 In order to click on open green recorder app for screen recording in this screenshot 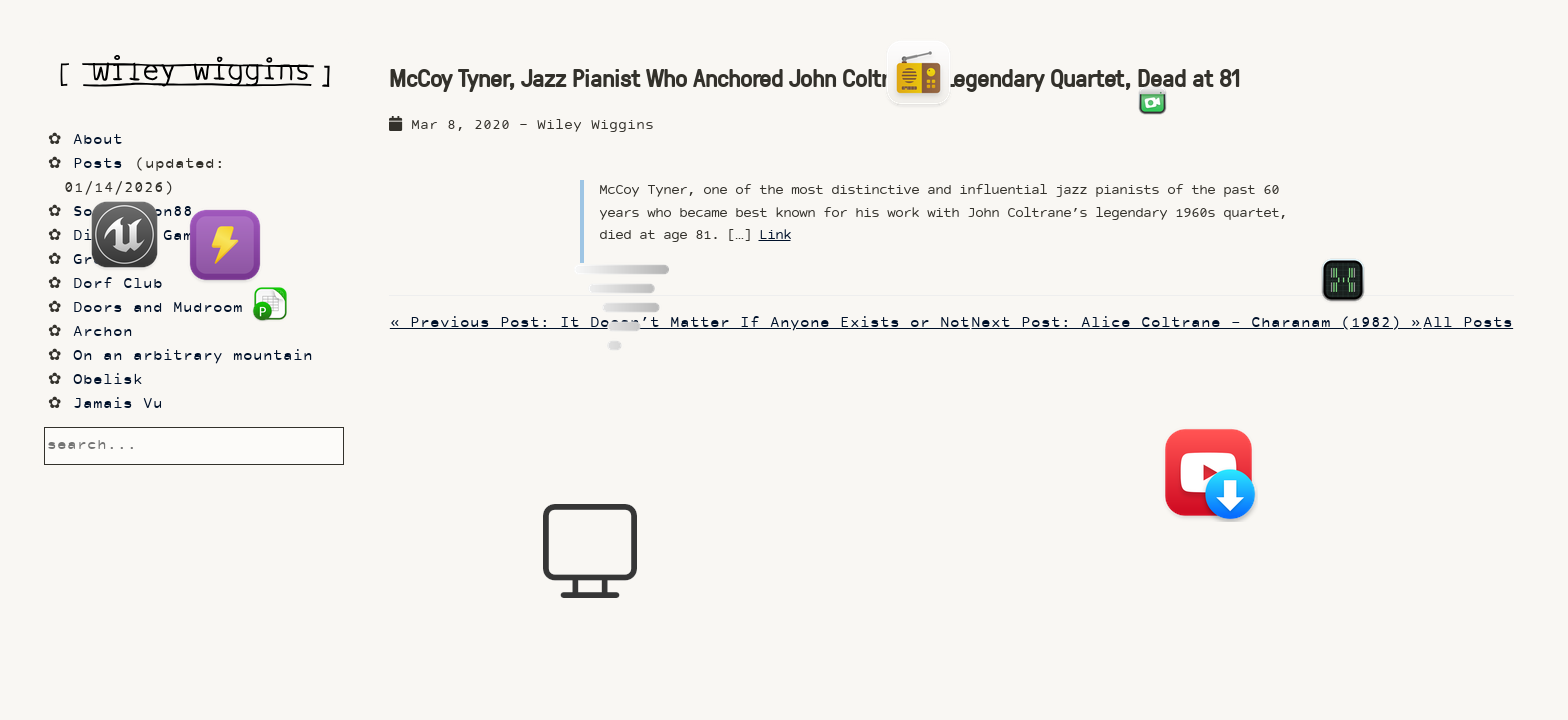, I will do `click(1152, 100)`.